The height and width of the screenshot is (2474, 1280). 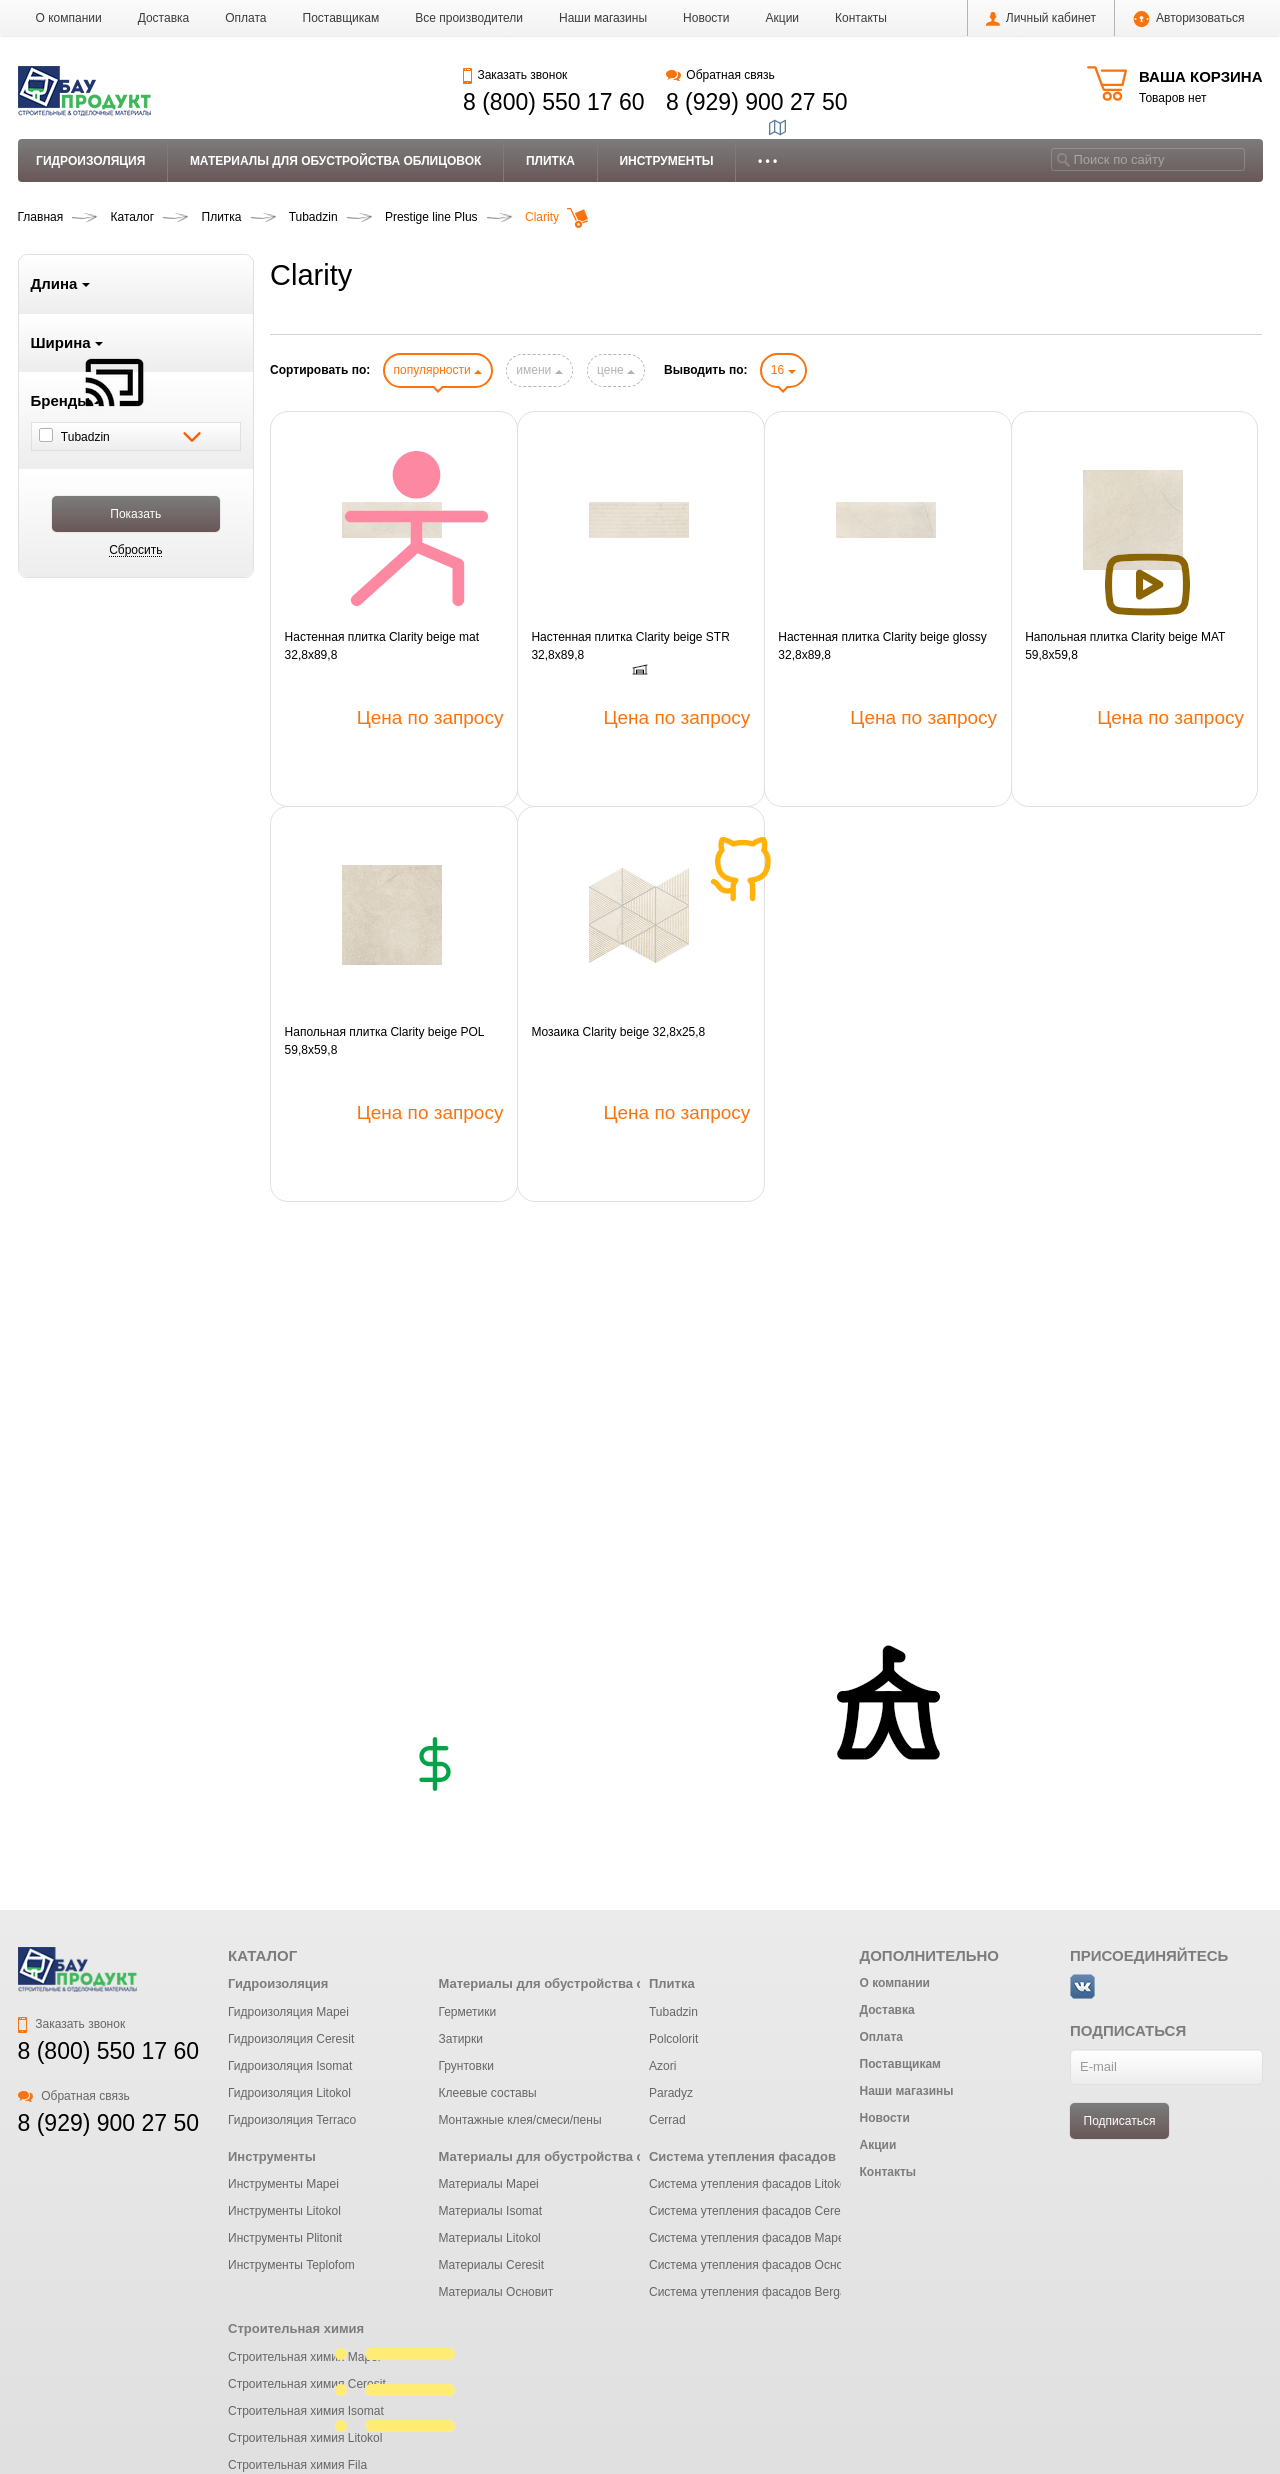 What do you see at coordinates (192, 437) in the screenshot?
I see `expand a dropdown menu or section` at bounding box center [192, 437].